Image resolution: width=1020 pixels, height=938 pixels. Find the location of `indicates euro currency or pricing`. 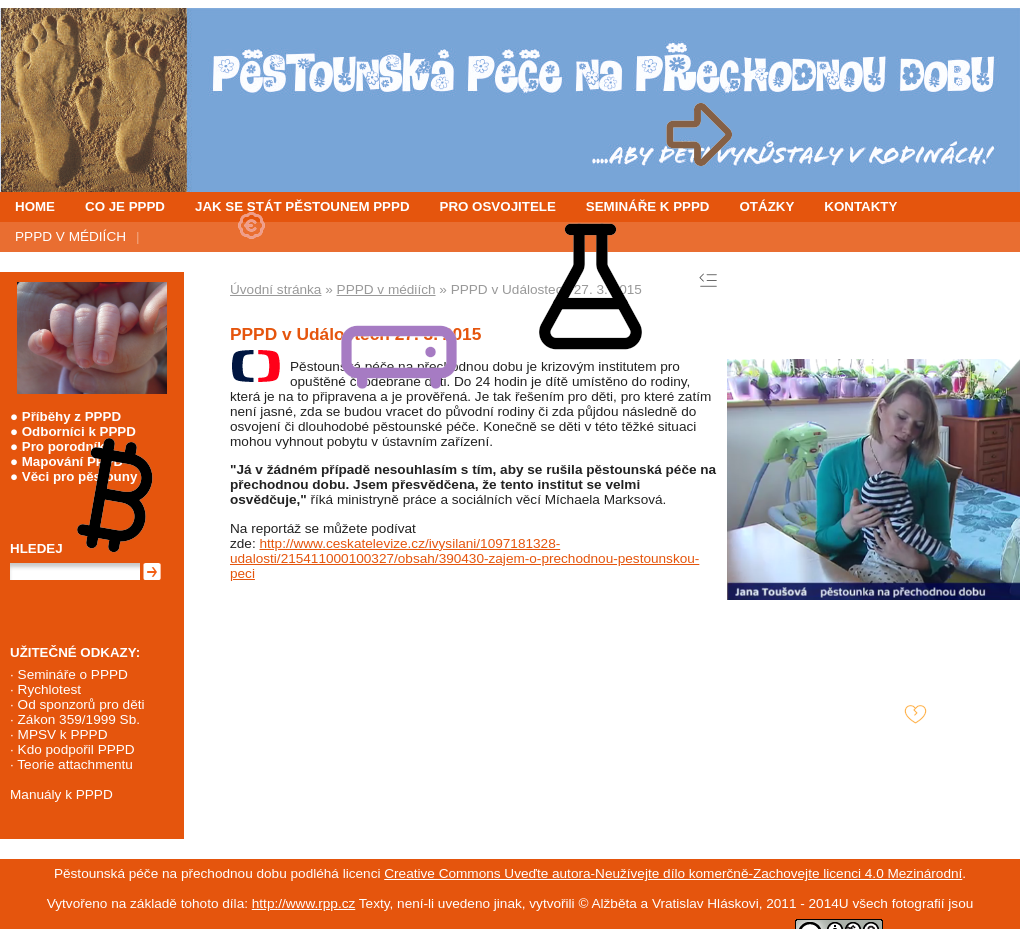

indicates euro currency or pricing is located at coordinates (251, 225).